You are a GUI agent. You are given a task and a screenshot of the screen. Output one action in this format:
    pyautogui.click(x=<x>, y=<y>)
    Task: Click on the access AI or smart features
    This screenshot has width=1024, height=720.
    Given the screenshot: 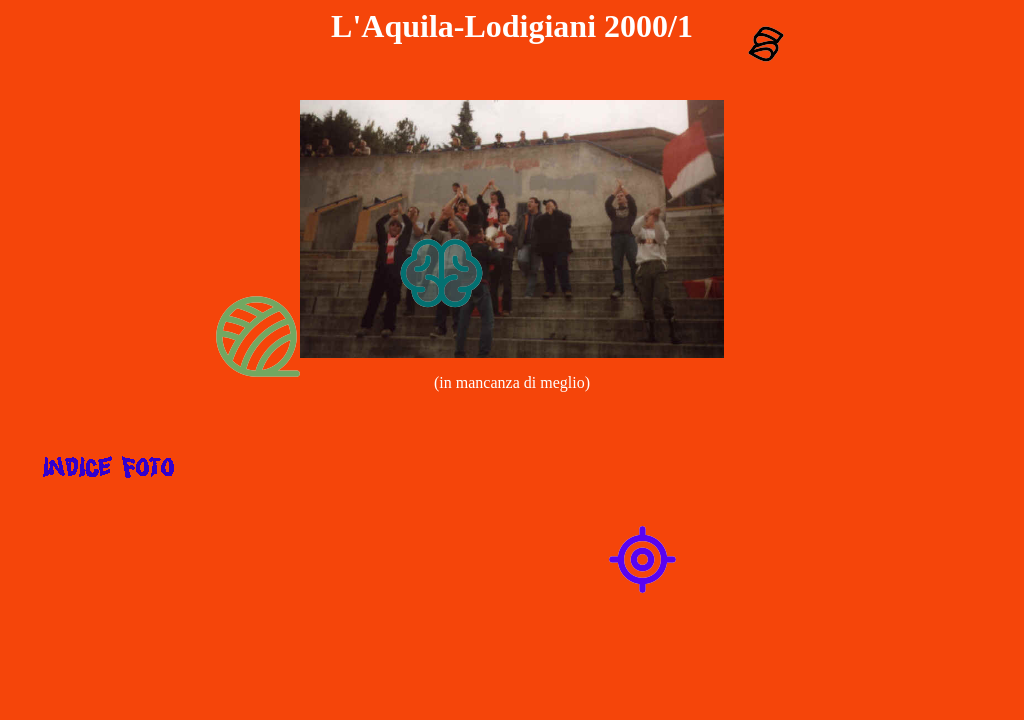 What is the action you would take?
    pyautogui.click(x=441, y=274)
    